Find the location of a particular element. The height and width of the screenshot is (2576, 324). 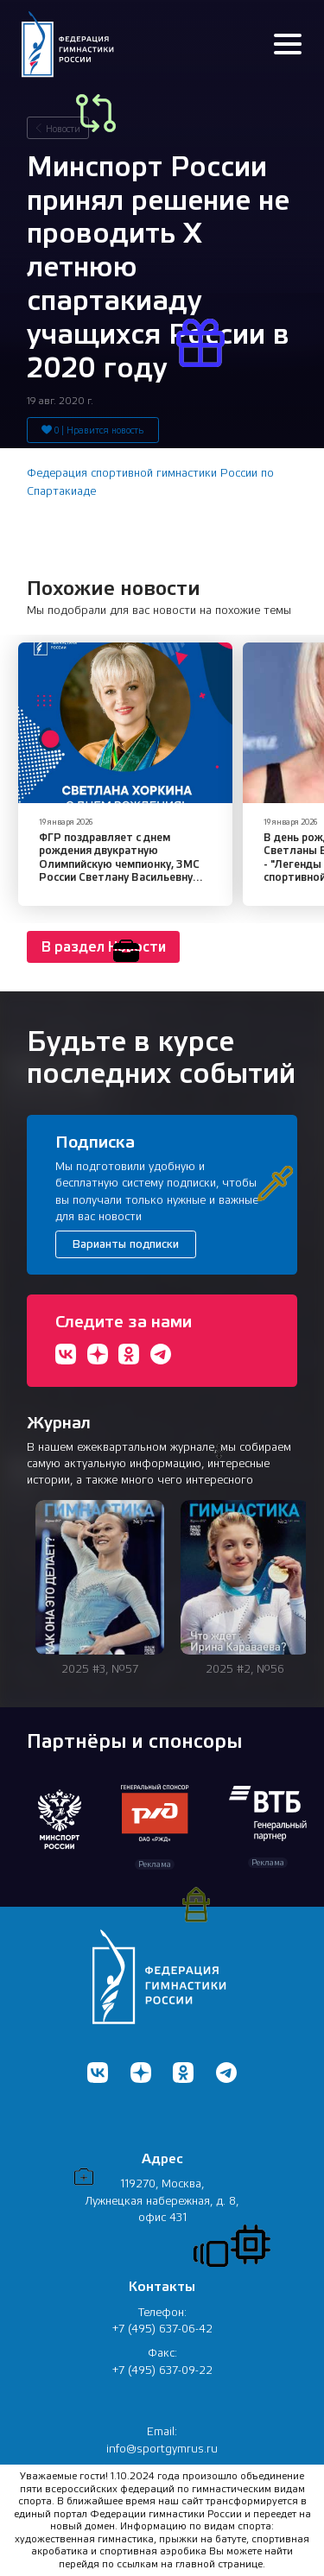

view version history is located at coordinates (211, 2254).